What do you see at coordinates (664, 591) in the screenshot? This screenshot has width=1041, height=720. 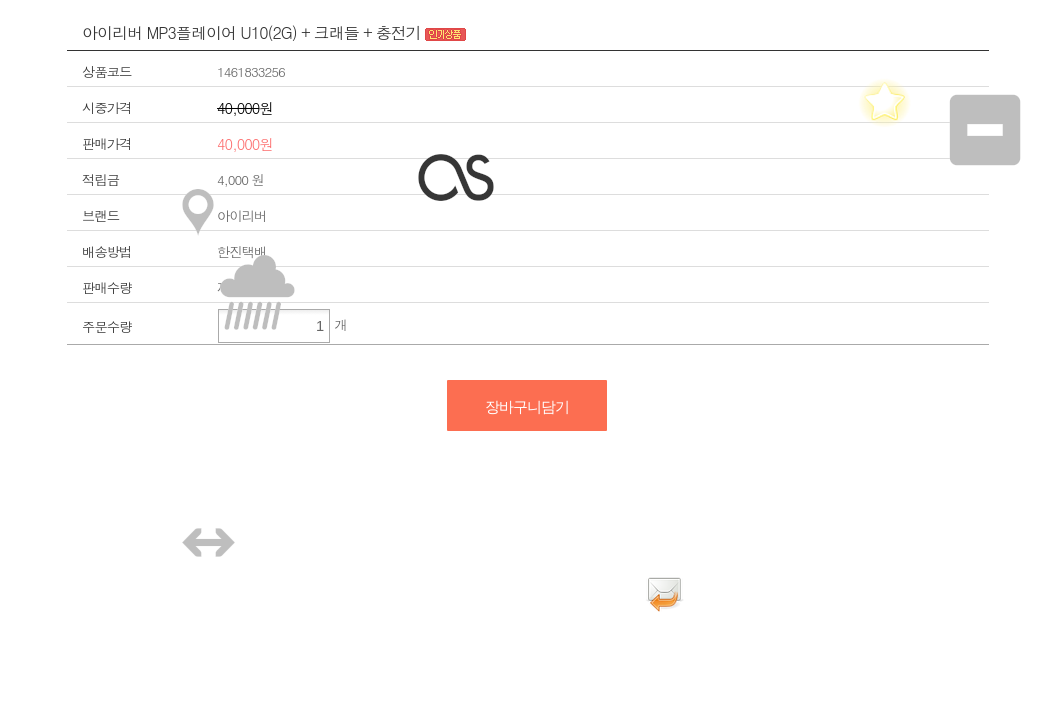 I see `reply to the sender of this email` at bounding box center [664, 591].